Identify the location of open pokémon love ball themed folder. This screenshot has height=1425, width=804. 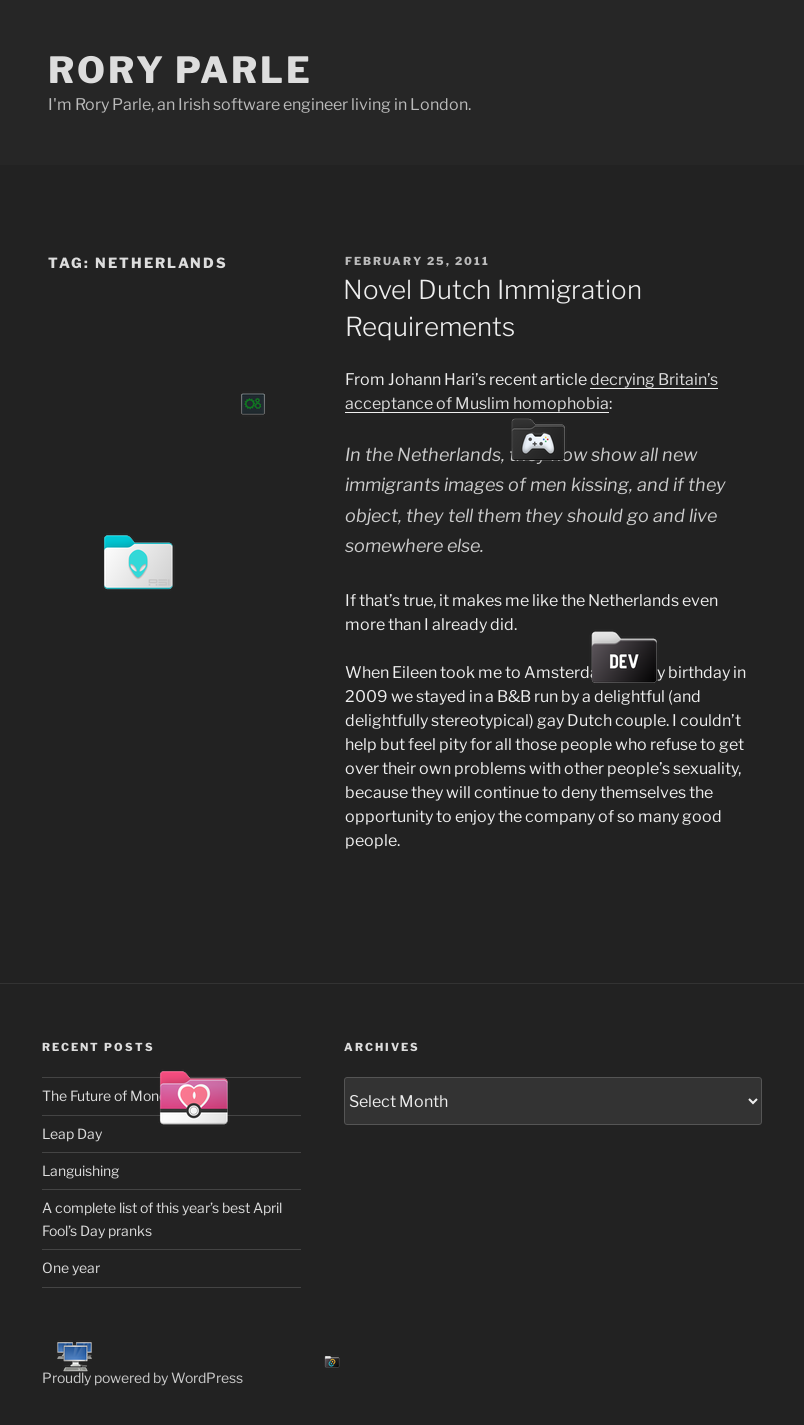
(193, 1099).